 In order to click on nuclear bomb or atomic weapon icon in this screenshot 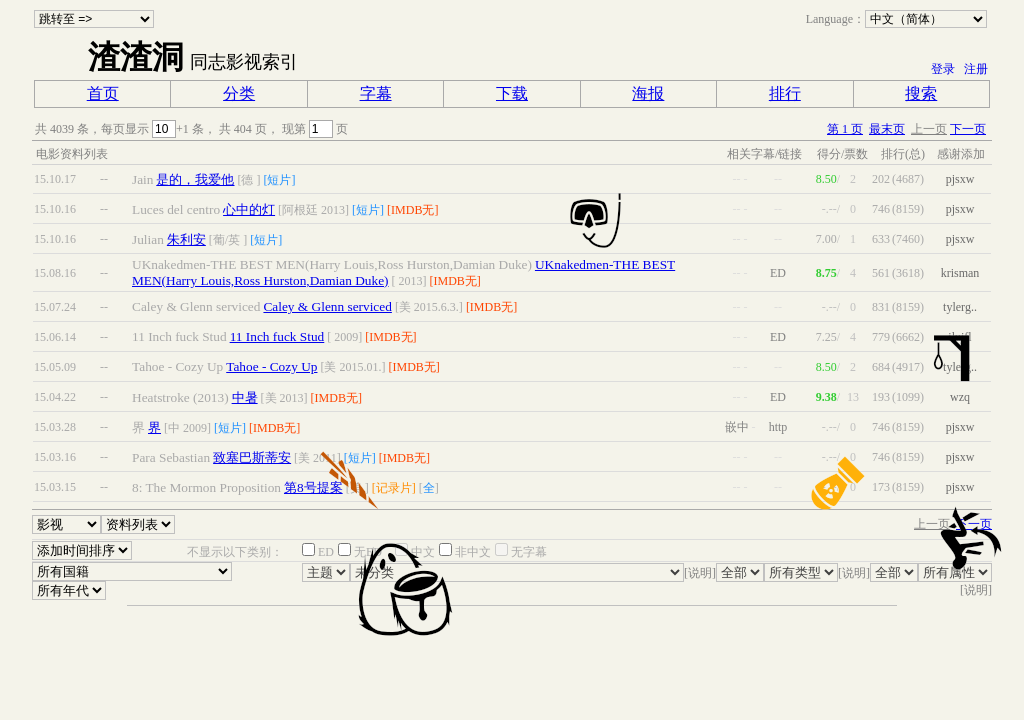, I will do `click(838, 483)`.